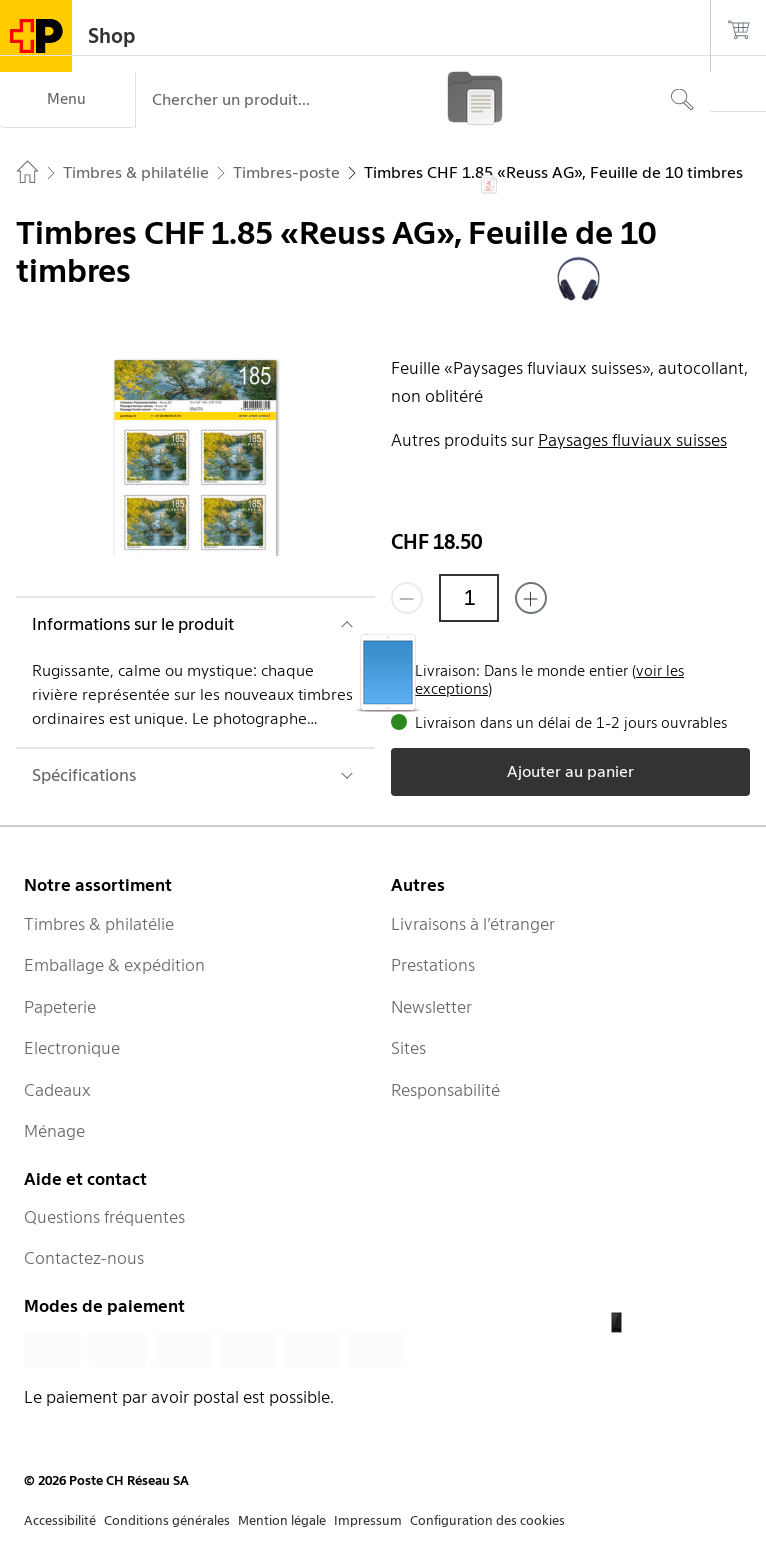 This screenshot has width=766, height=1552. I want to click on open a file from folder, so click(475, 97).